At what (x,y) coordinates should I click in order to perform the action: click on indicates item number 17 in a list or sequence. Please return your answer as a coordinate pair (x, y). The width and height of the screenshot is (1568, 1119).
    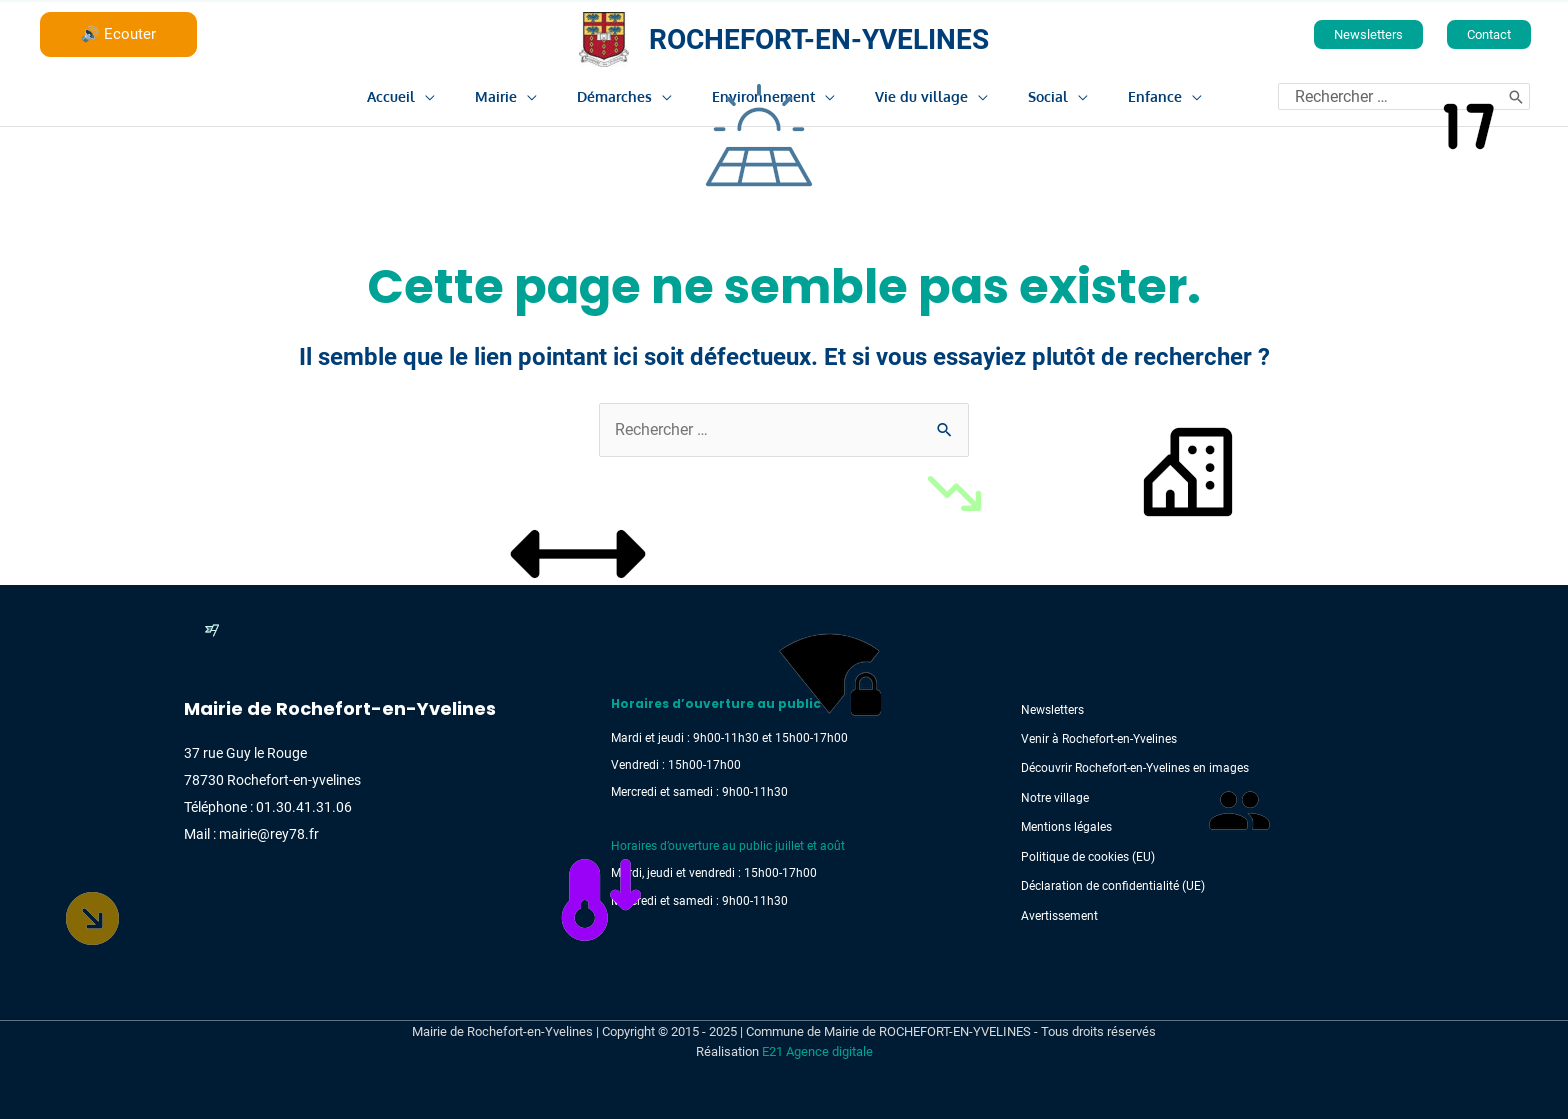
    Looking at the image, I should click on (1466, 126).